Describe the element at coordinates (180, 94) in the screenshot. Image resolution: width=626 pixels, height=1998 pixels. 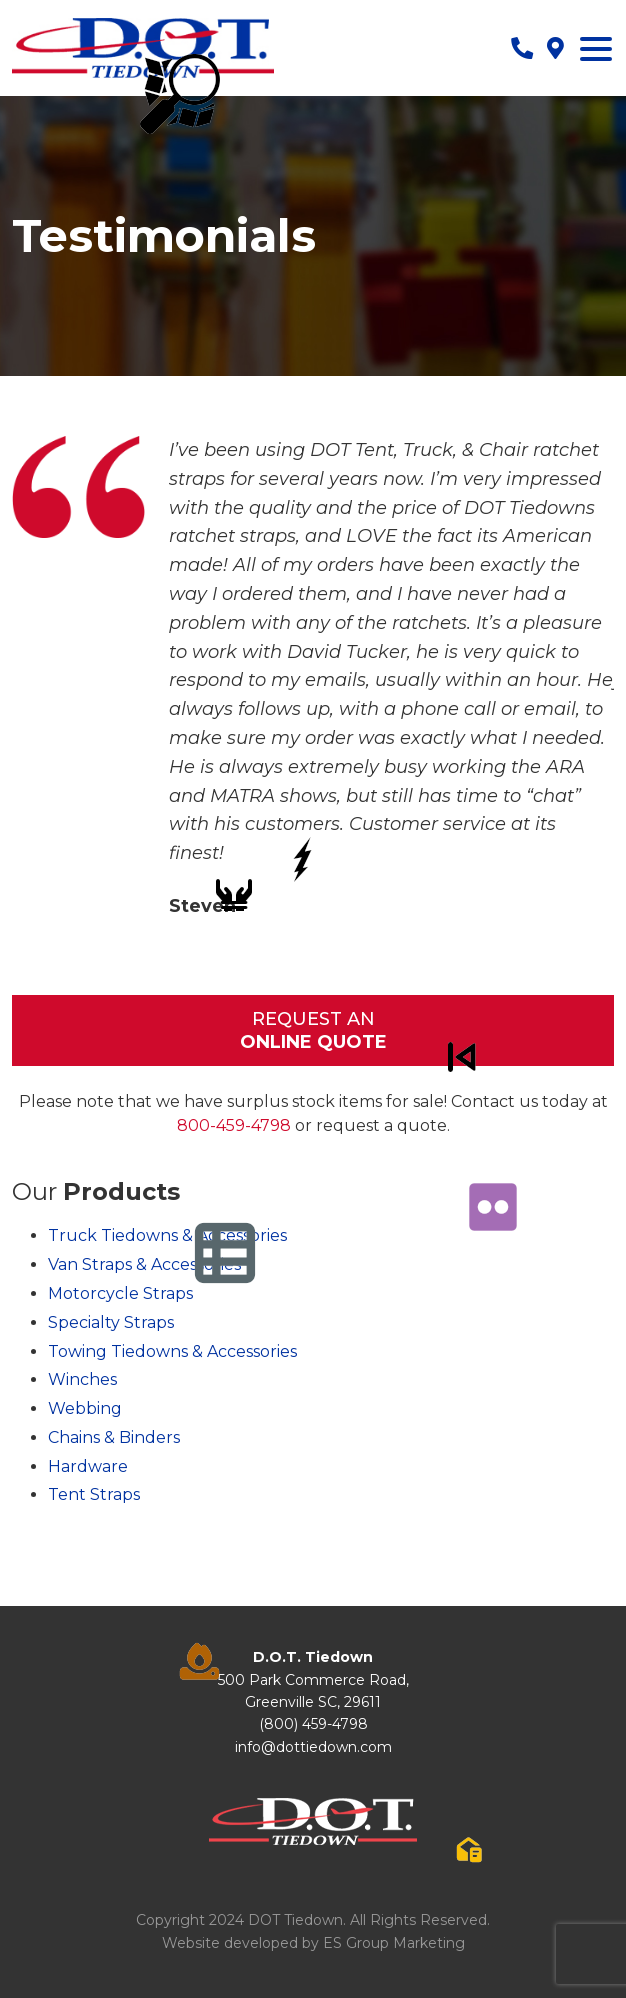
I see `open OpenStreetMap application` at that location.